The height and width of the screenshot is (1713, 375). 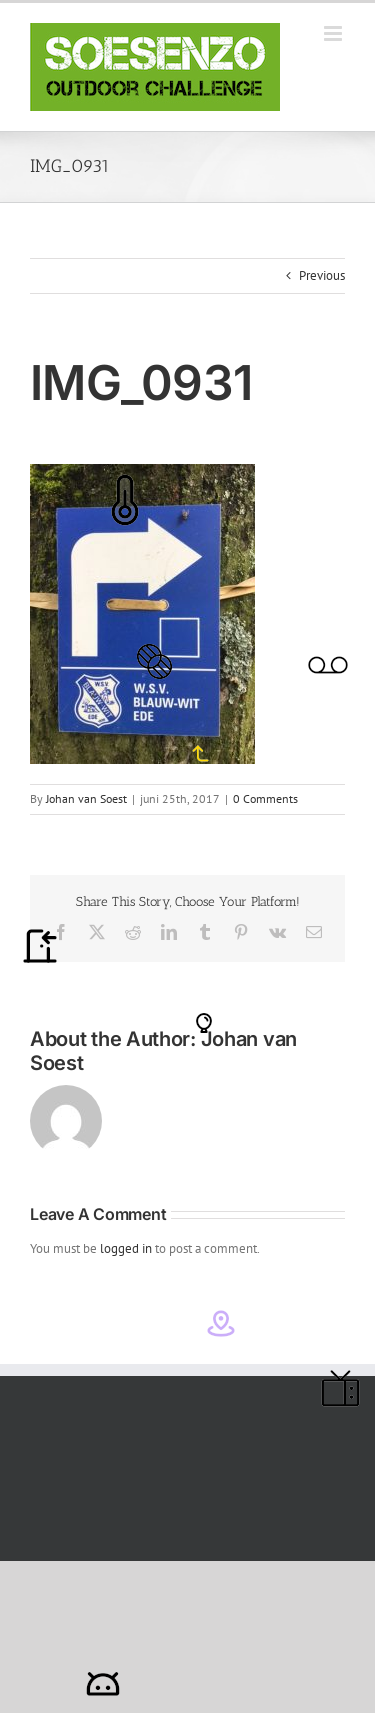 What do you see at coordinates (328, 665) in the screenshot?
I see `access your voicemail messages` at bounding box center [328, 665].